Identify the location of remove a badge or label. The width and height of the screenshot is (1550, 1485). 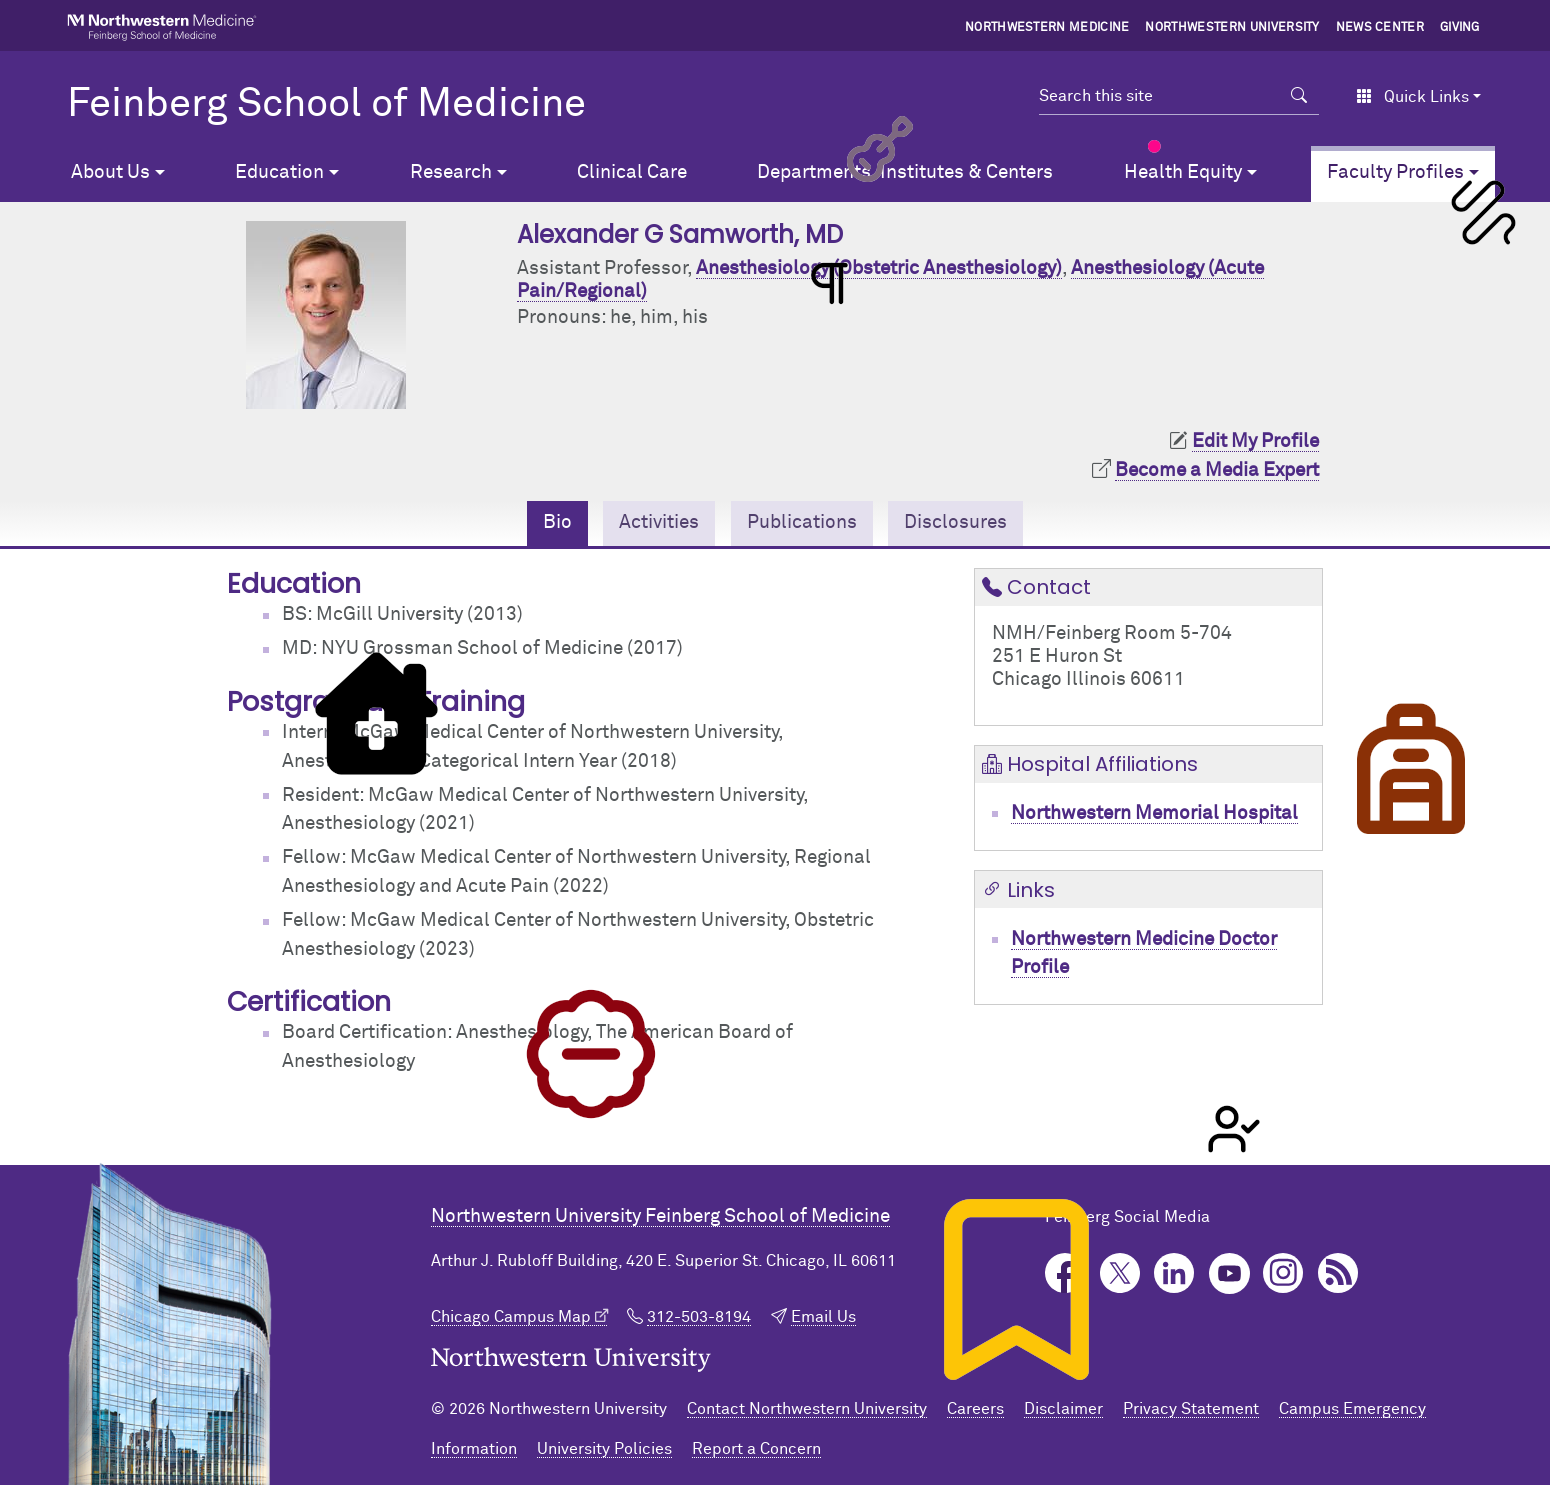
(591, 1054).